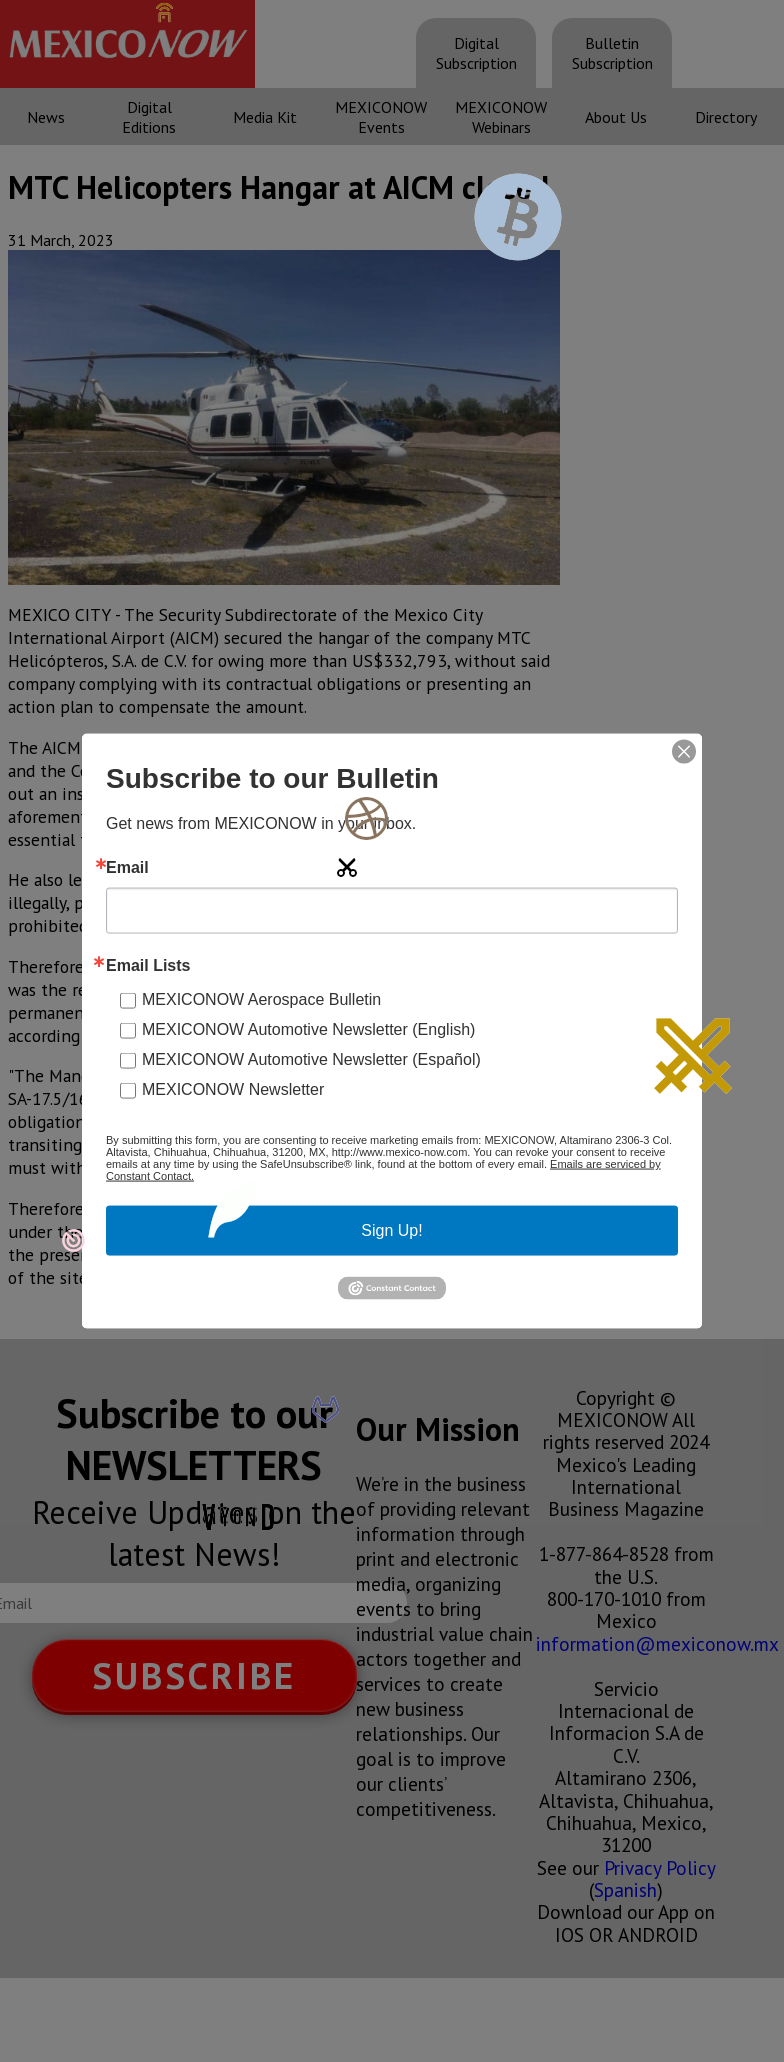 Image resolution: width=784 pixels, height=2062 pixels. I want to click on visit dribbble profile or portfolio, so click(366, 818).